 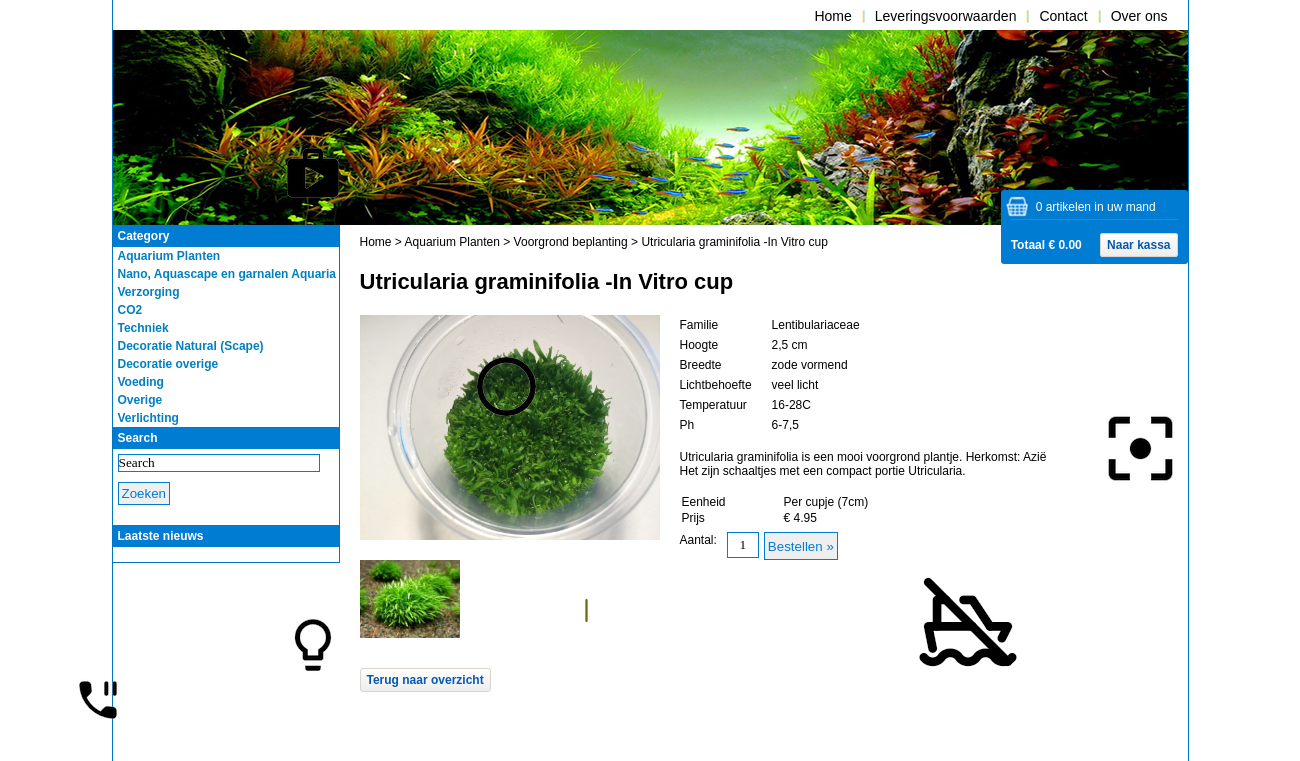 I want to click on view tips or suggestions, so click(x=313, y=645).